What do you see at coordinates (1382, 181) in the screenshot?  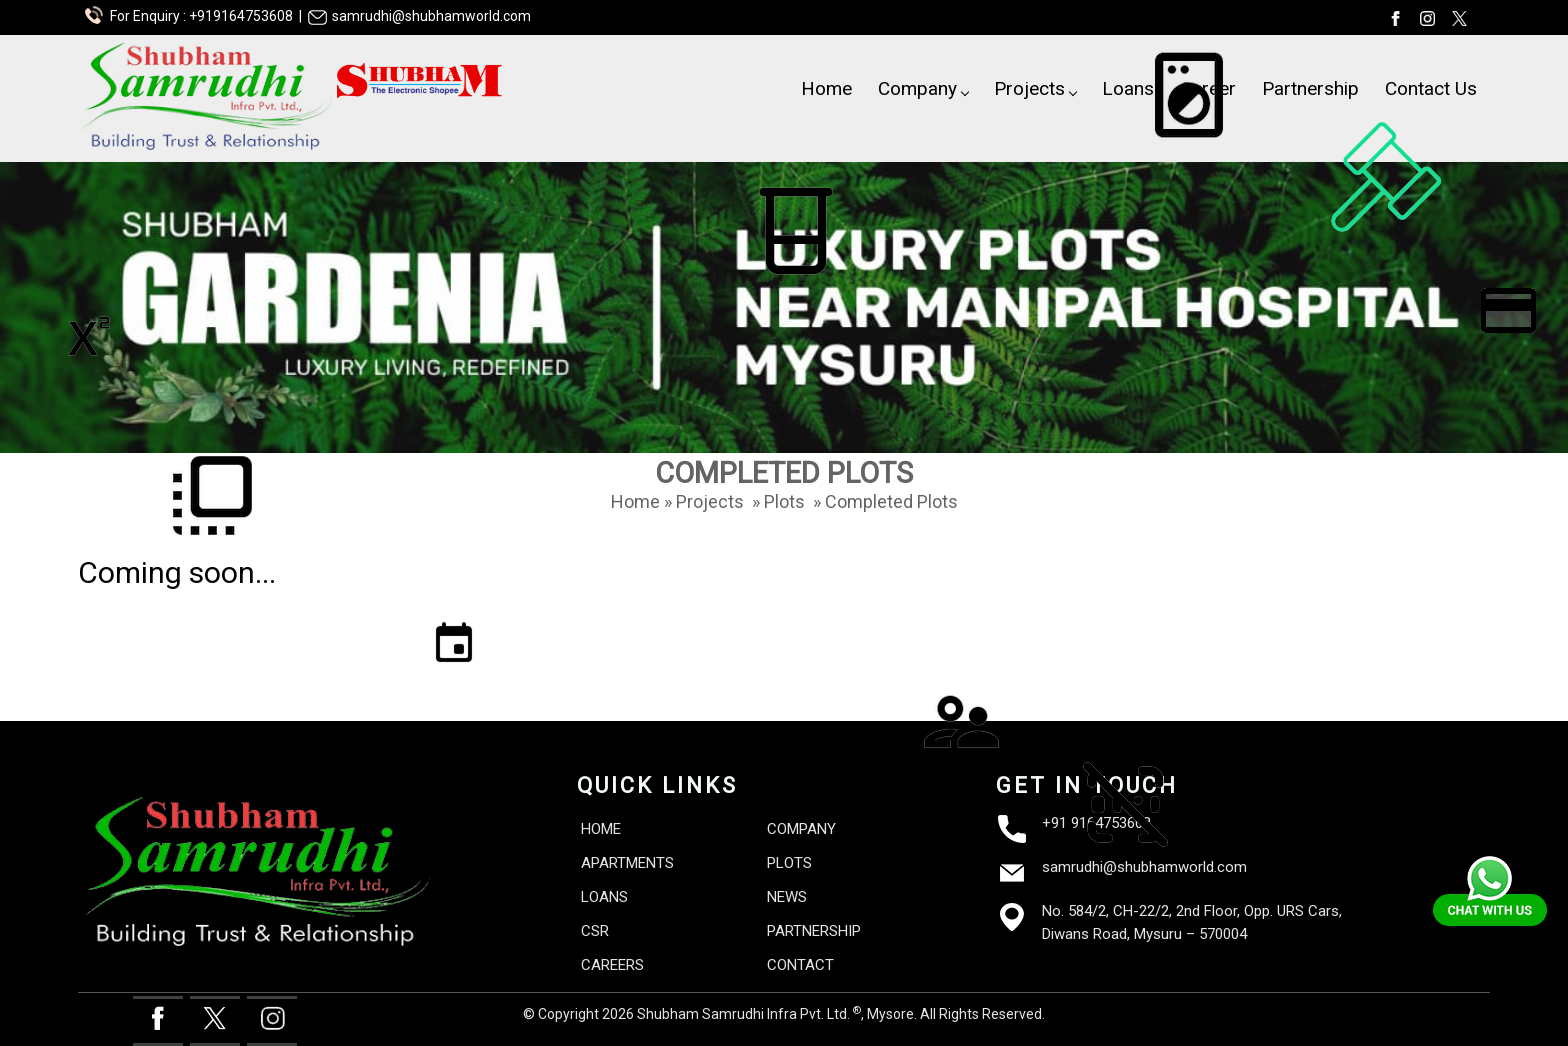 I see `access legal or terms of service information` at bounding box center [1382, 181].